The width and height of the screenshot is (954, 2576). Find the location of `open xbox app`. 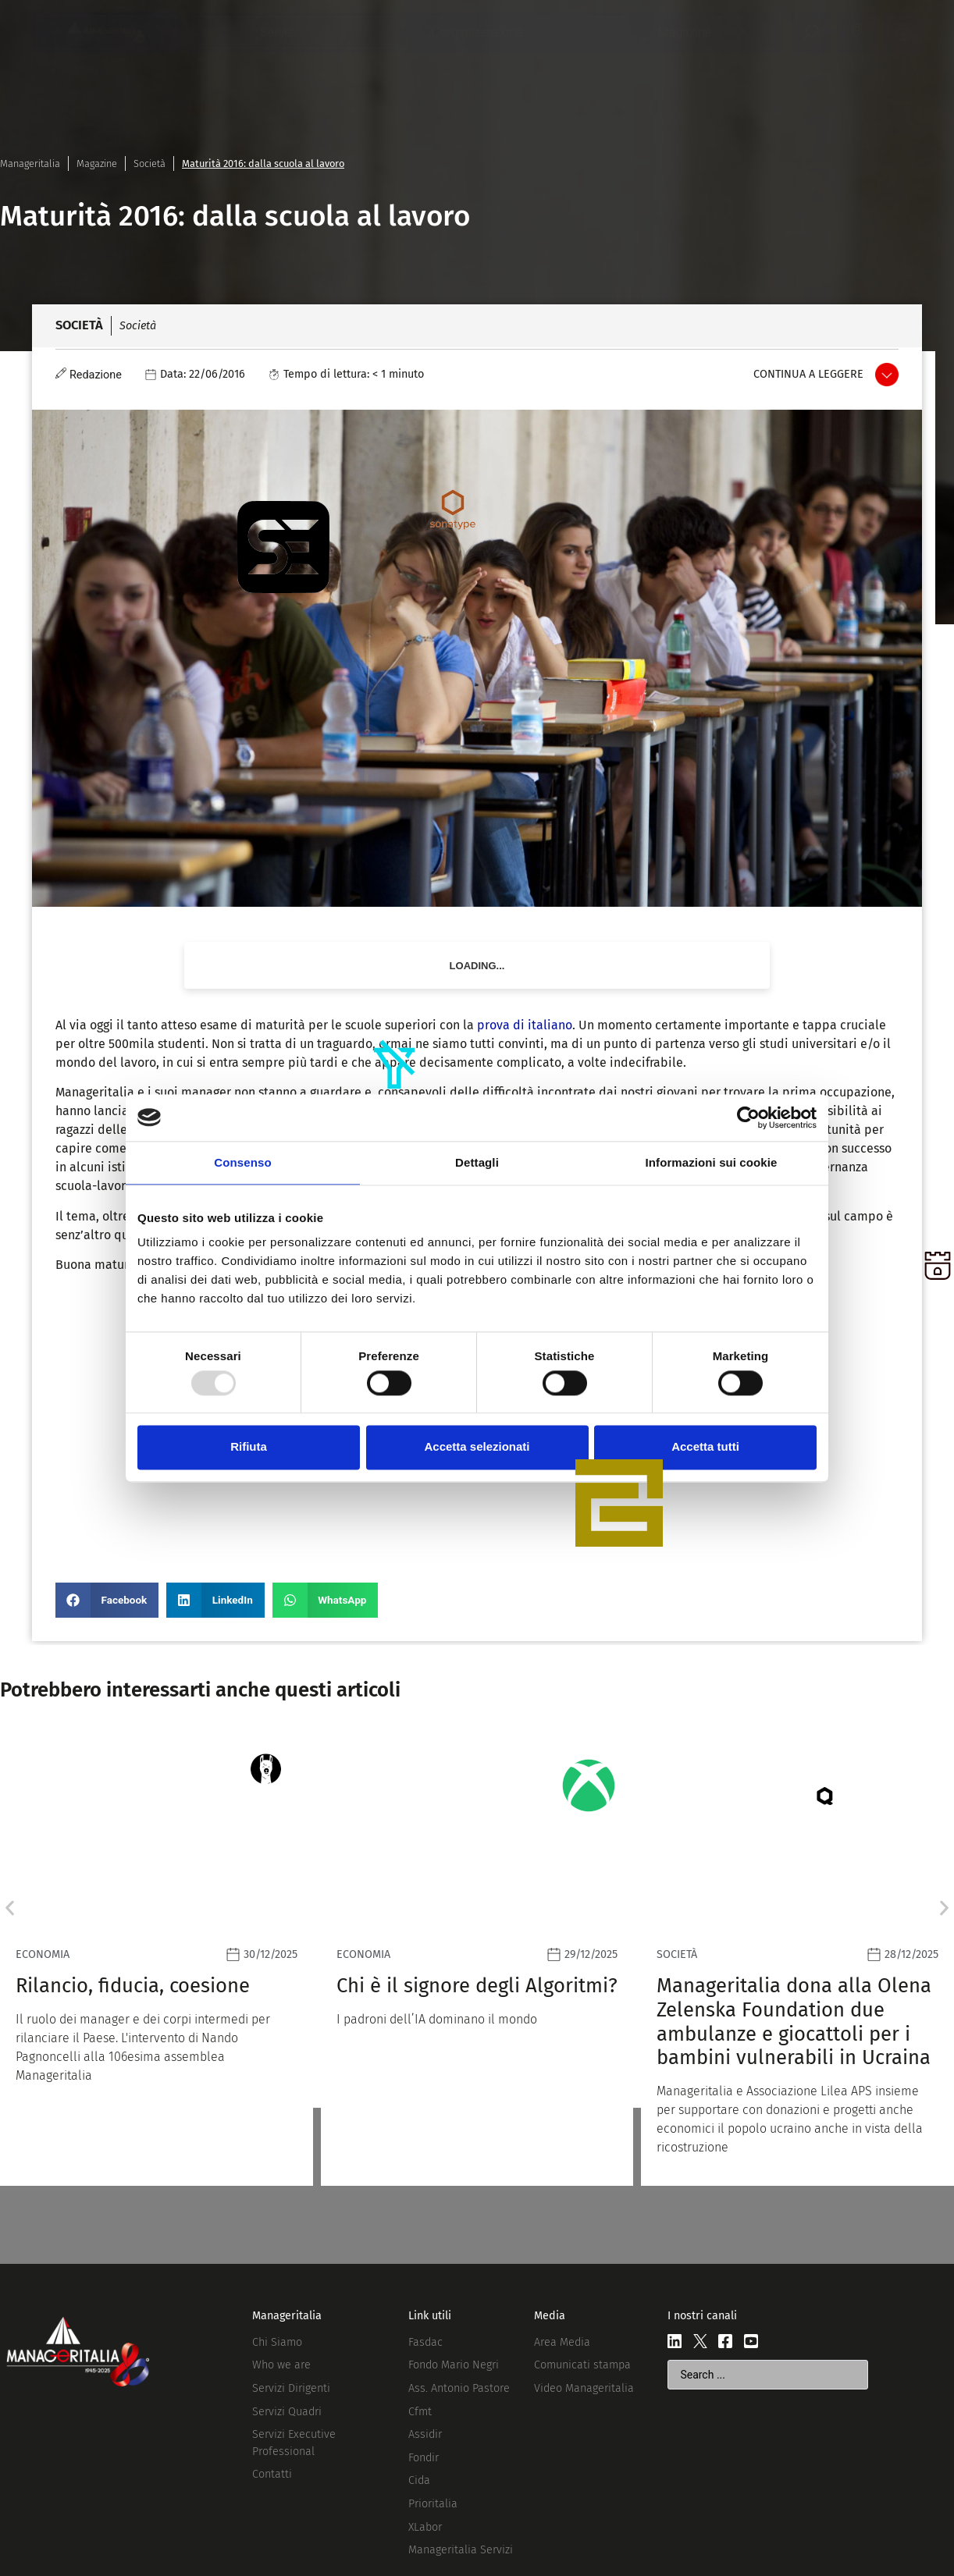

open xbox app is located at coordinates (589, 1785).